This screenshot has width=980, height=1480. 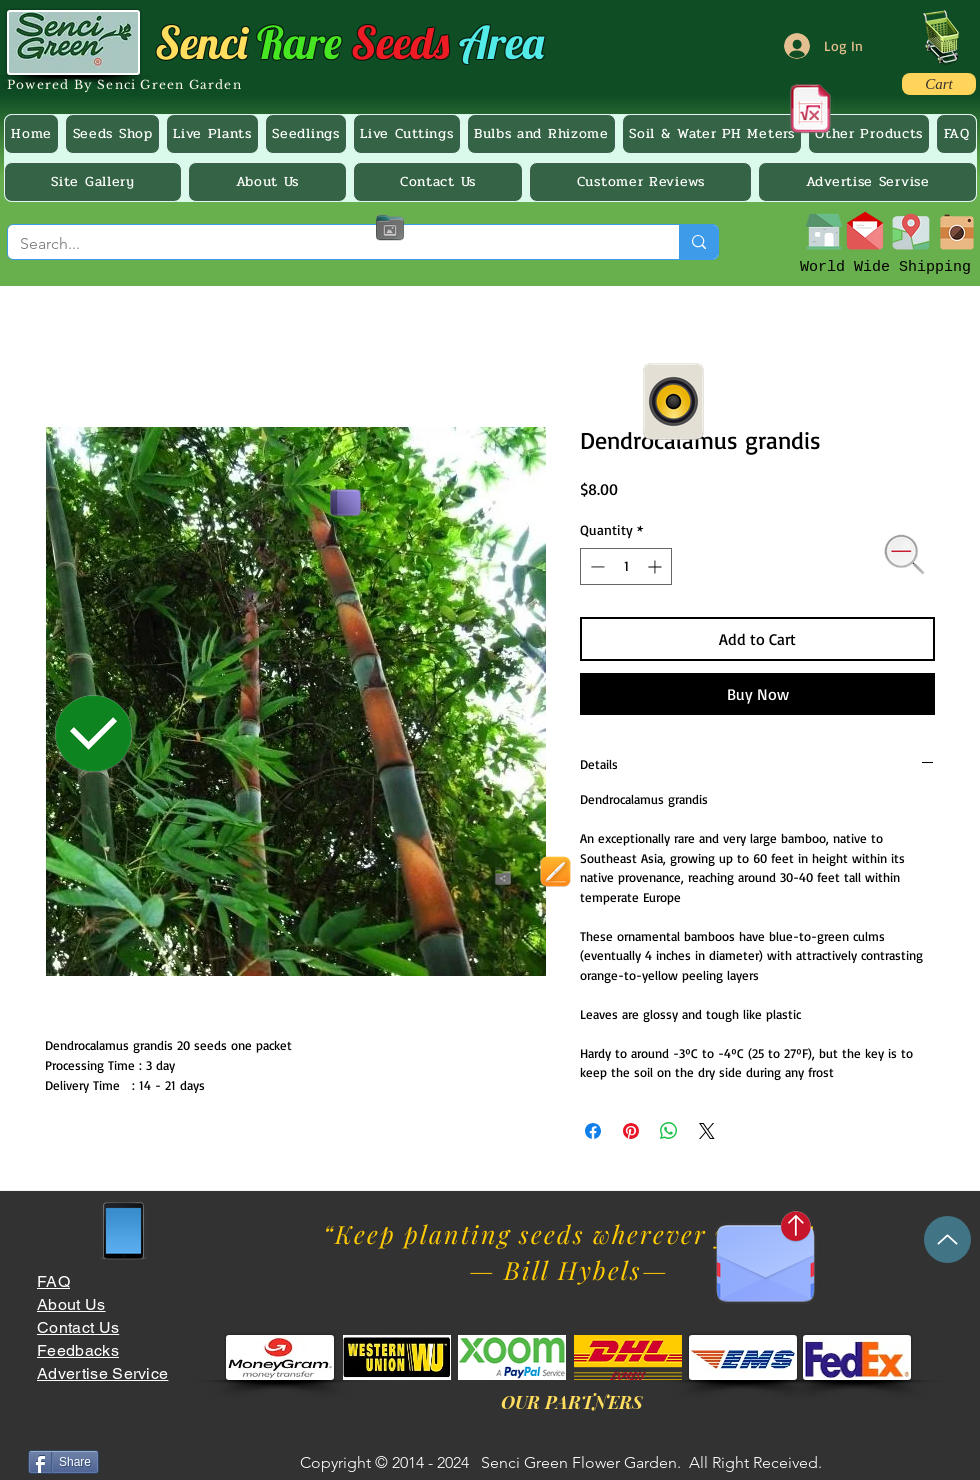 What do you see at coordinates (390, 227) in the screenshot?
I see `open your pictures folder` at bounding box center [390, 227].